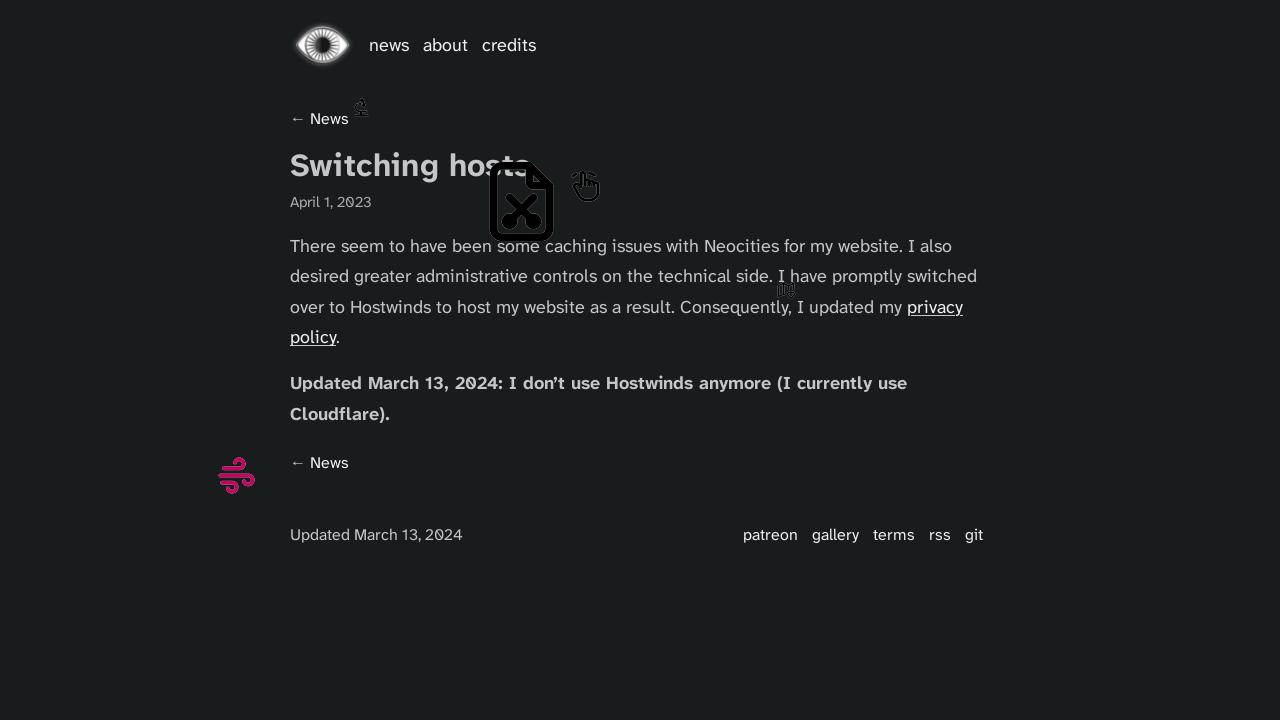 The image size is (1280, 720). I want to click on indicates current wind conditions, so click(236, 475).